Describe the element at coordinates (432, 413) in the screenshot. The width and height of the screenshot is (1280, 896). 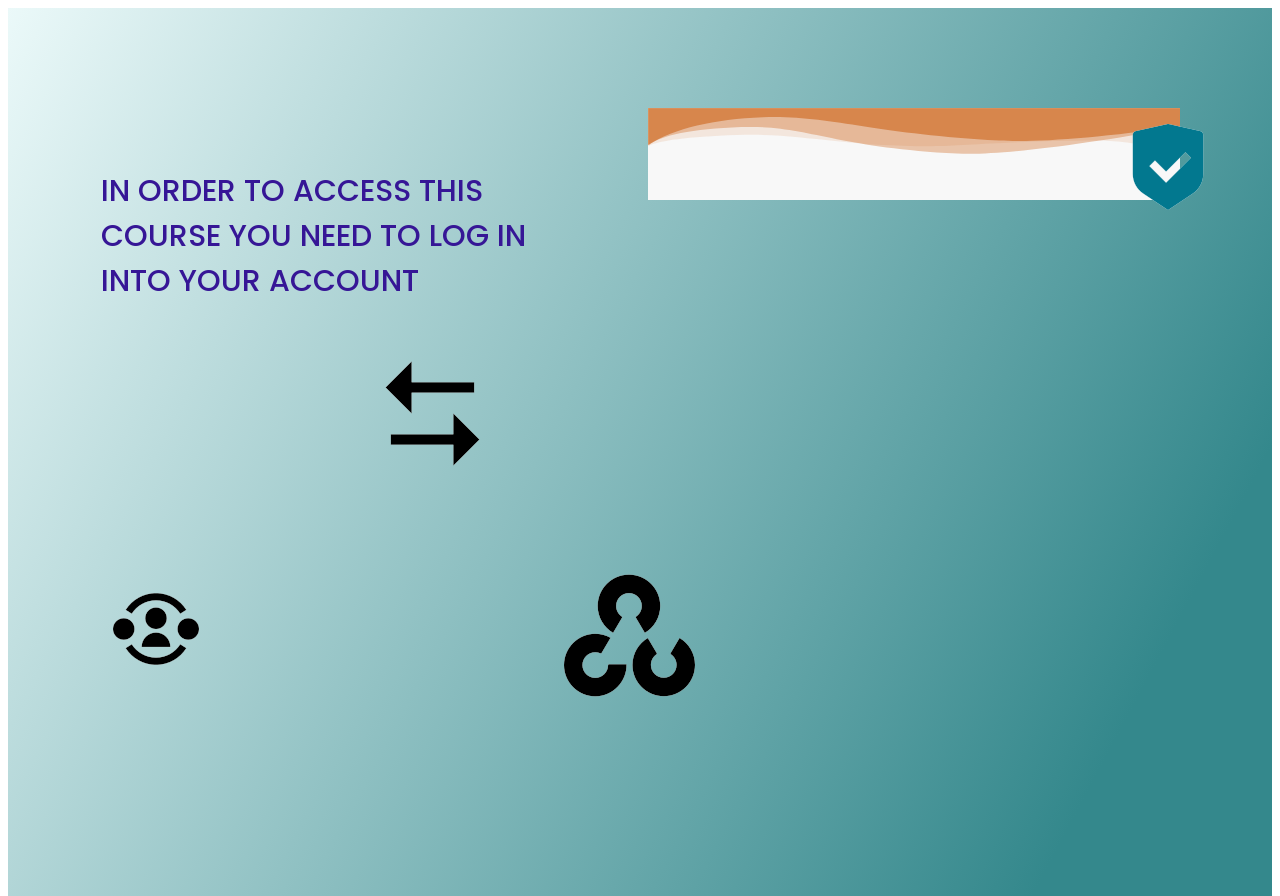
I see `switch or swap between two items` at that location.